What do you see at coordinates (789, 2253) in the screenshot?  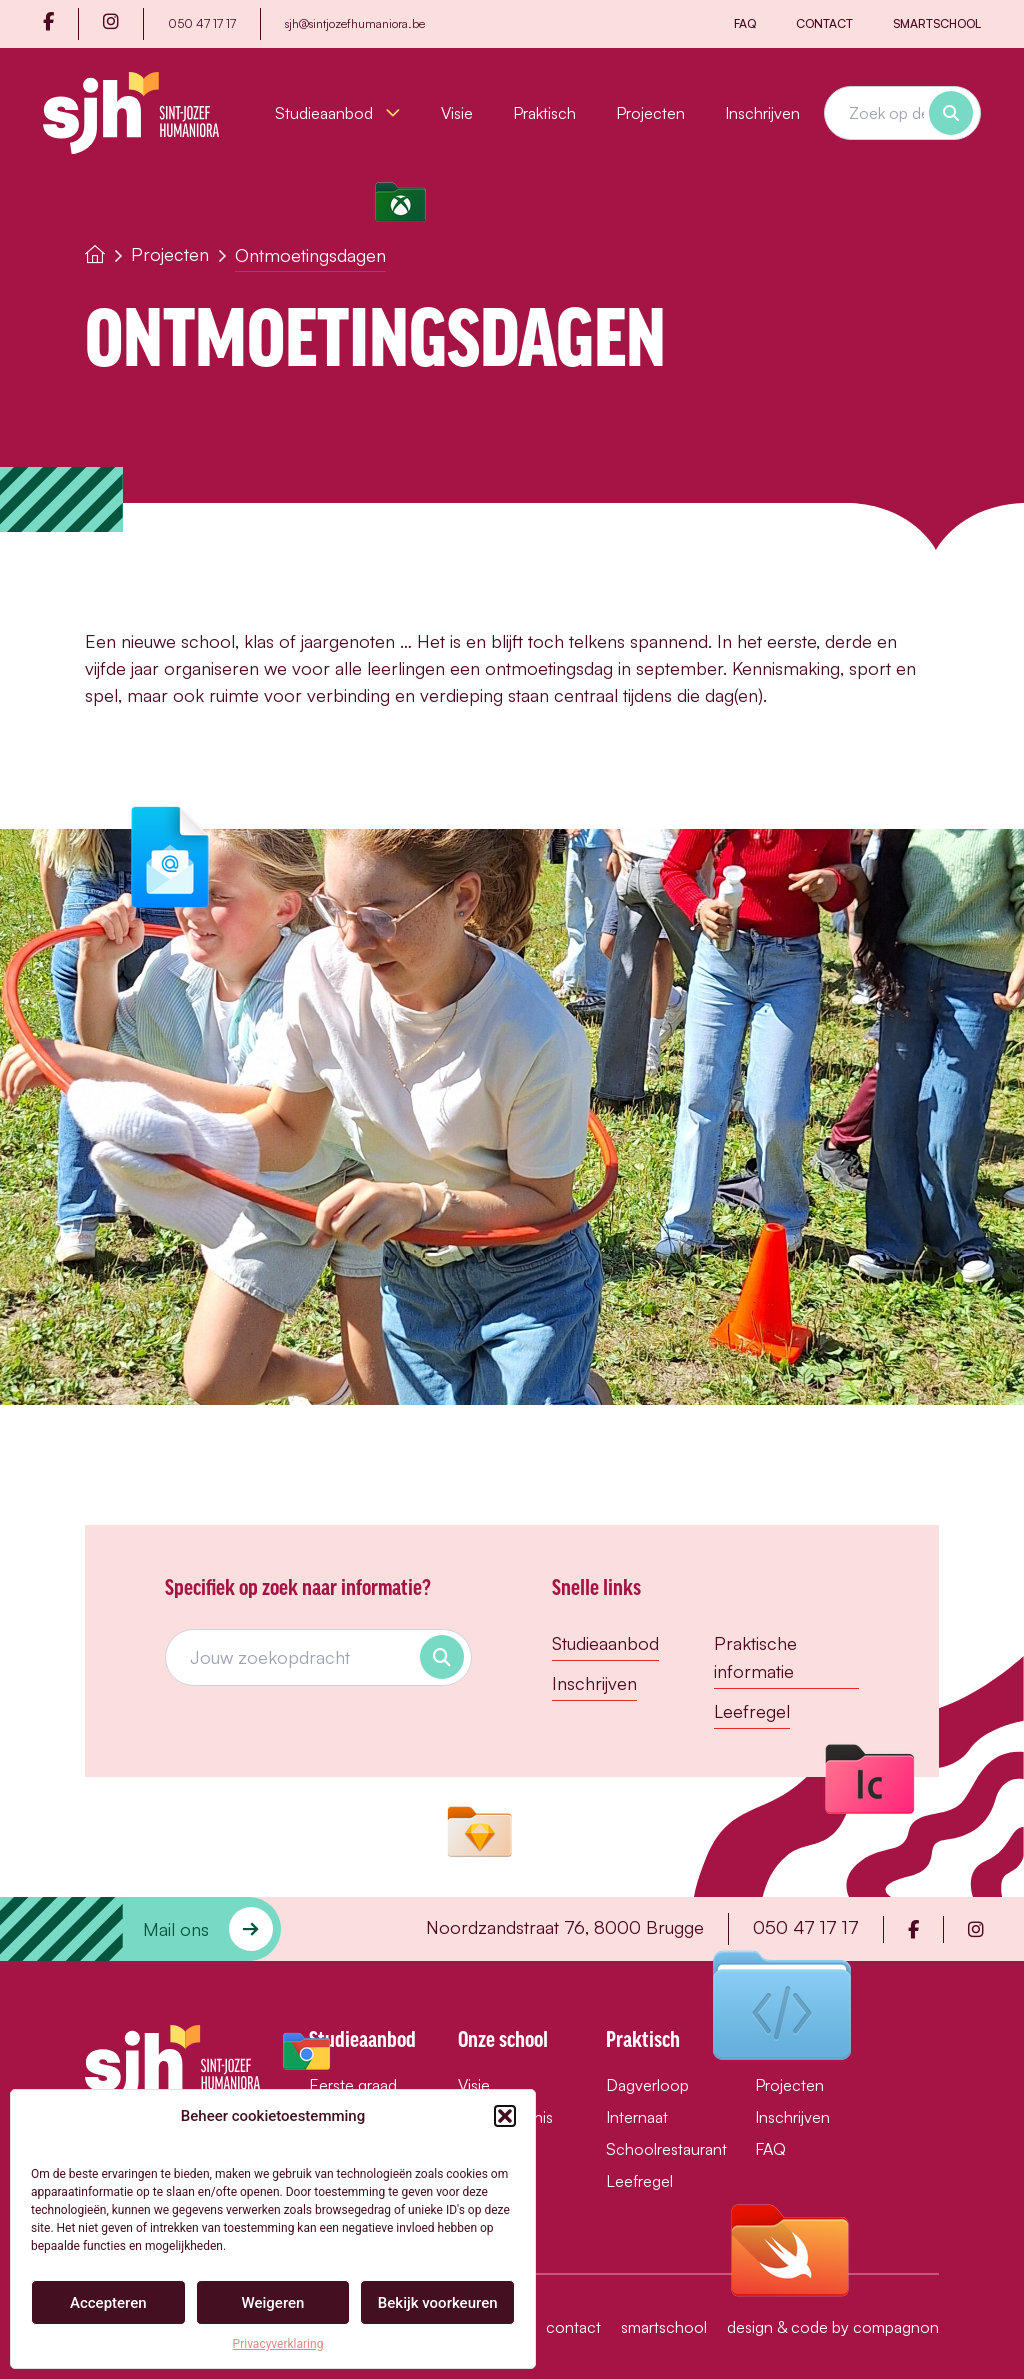 I see `folder containing swift programming projects` at bounding box center [789, 2253].